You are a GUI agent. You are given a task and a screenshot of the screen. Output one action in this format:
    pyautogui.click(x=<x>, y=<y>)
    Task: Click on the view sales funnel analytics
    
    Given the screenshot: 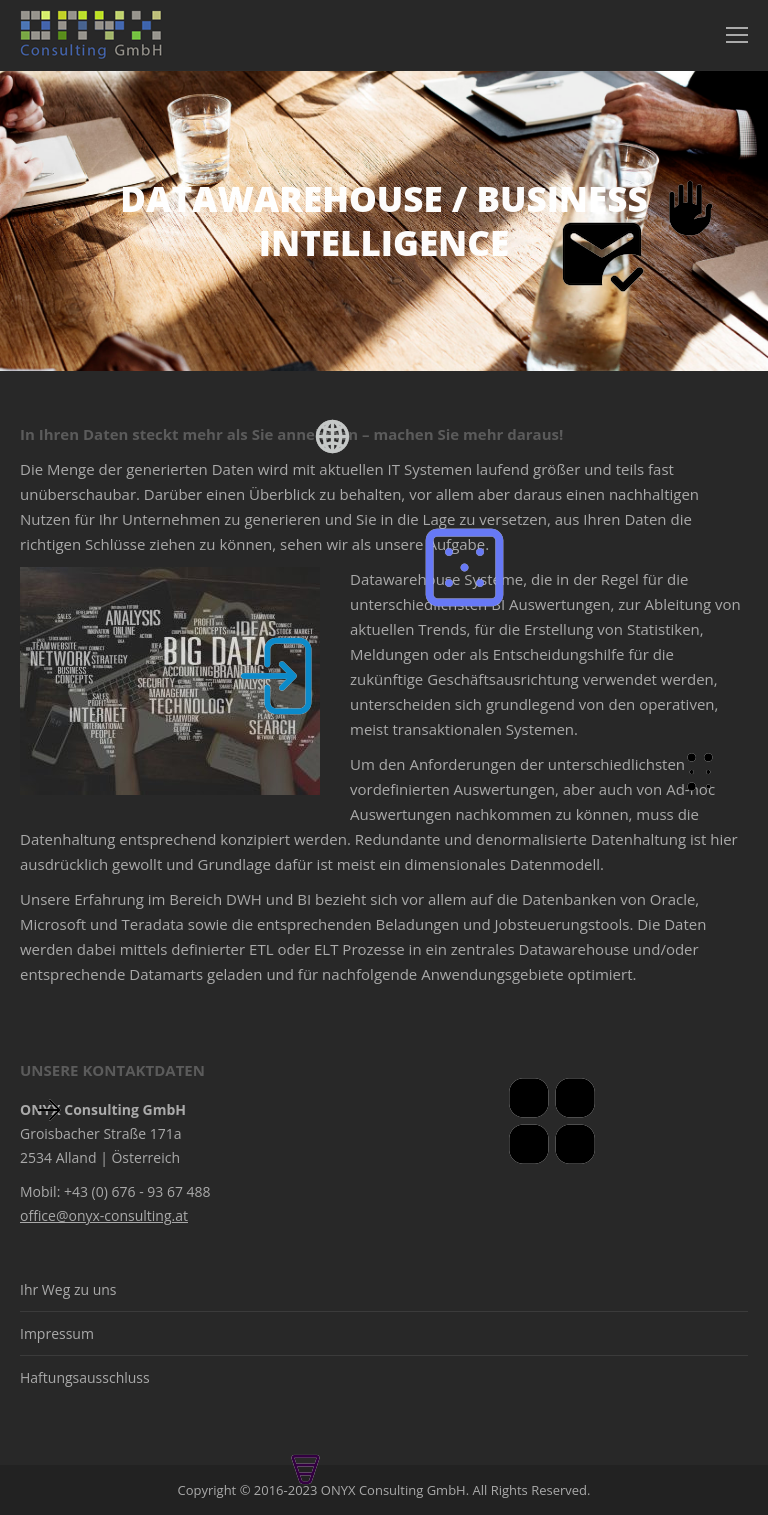 What is the action you would take?
    pyautogui.click(x=305, y=1469)
    